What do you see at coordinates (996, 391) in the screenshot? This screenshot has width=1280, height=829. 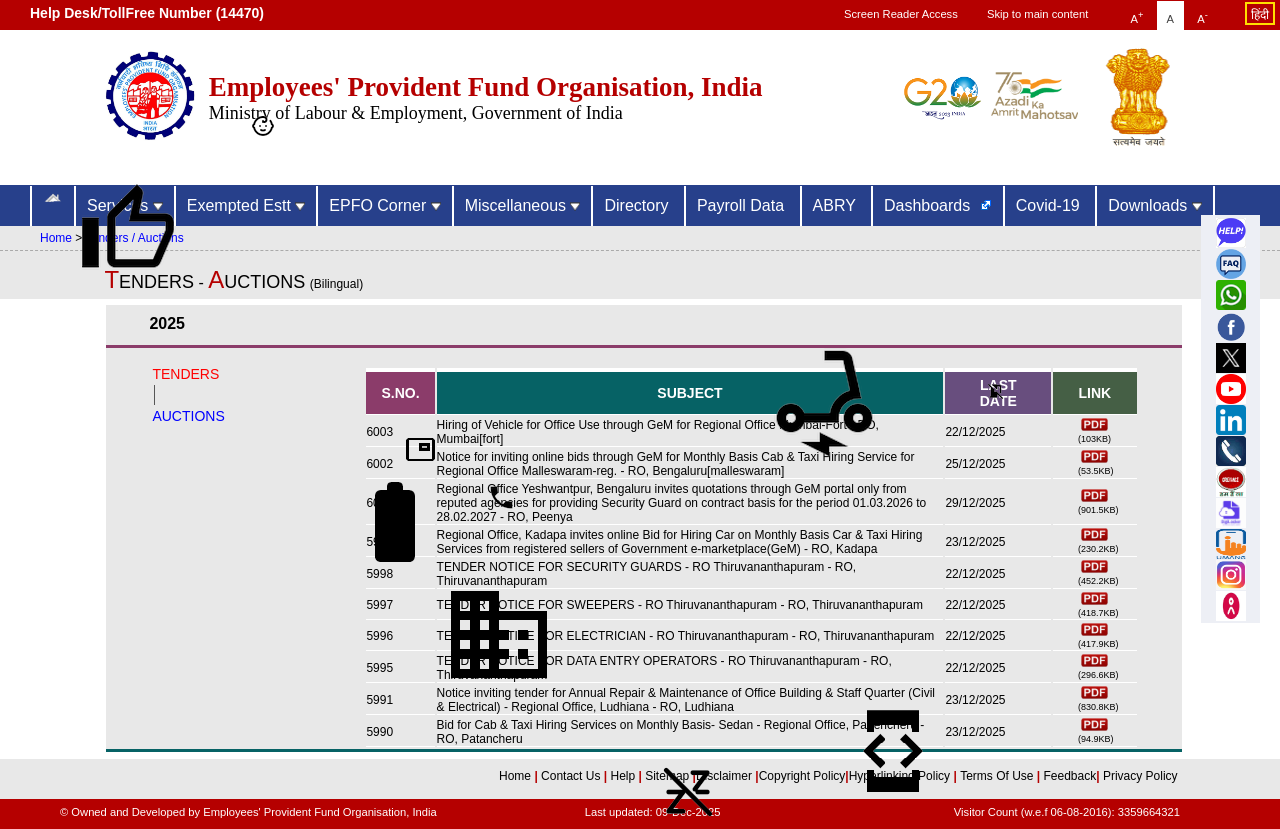 I see `no meeting room available` at bounding box center [996, 391].